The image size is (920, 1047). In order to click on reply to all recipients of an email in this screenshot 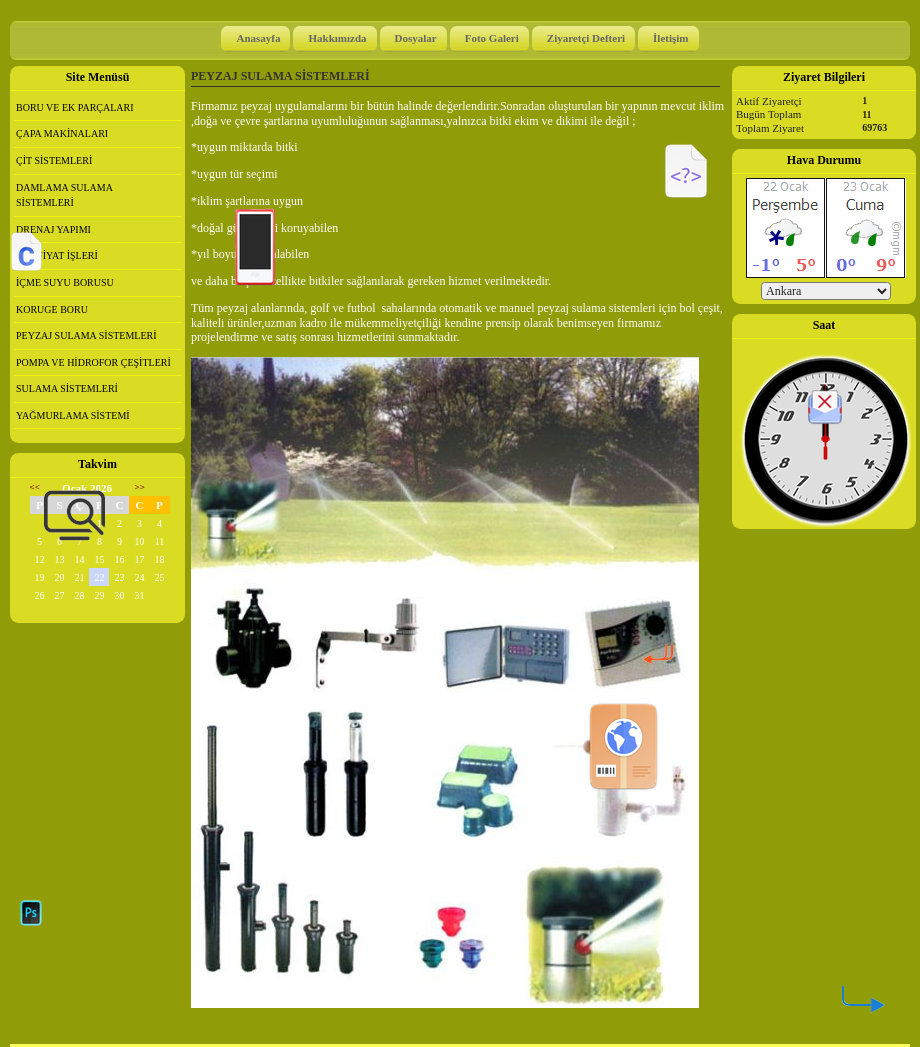, I will do `click(657, 652)`.